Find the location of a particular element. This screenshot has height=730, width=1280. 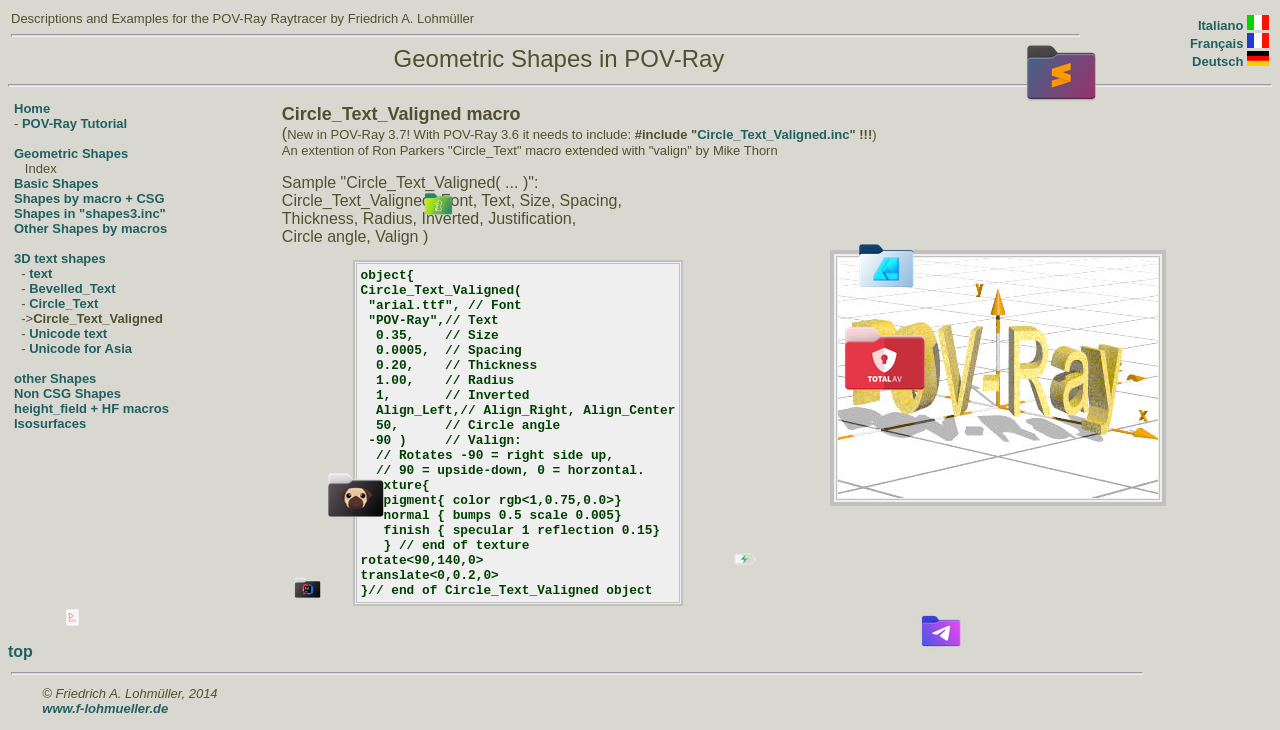

open folder containing IntelliJ IDEA projects is located at coordinates (307, 588).